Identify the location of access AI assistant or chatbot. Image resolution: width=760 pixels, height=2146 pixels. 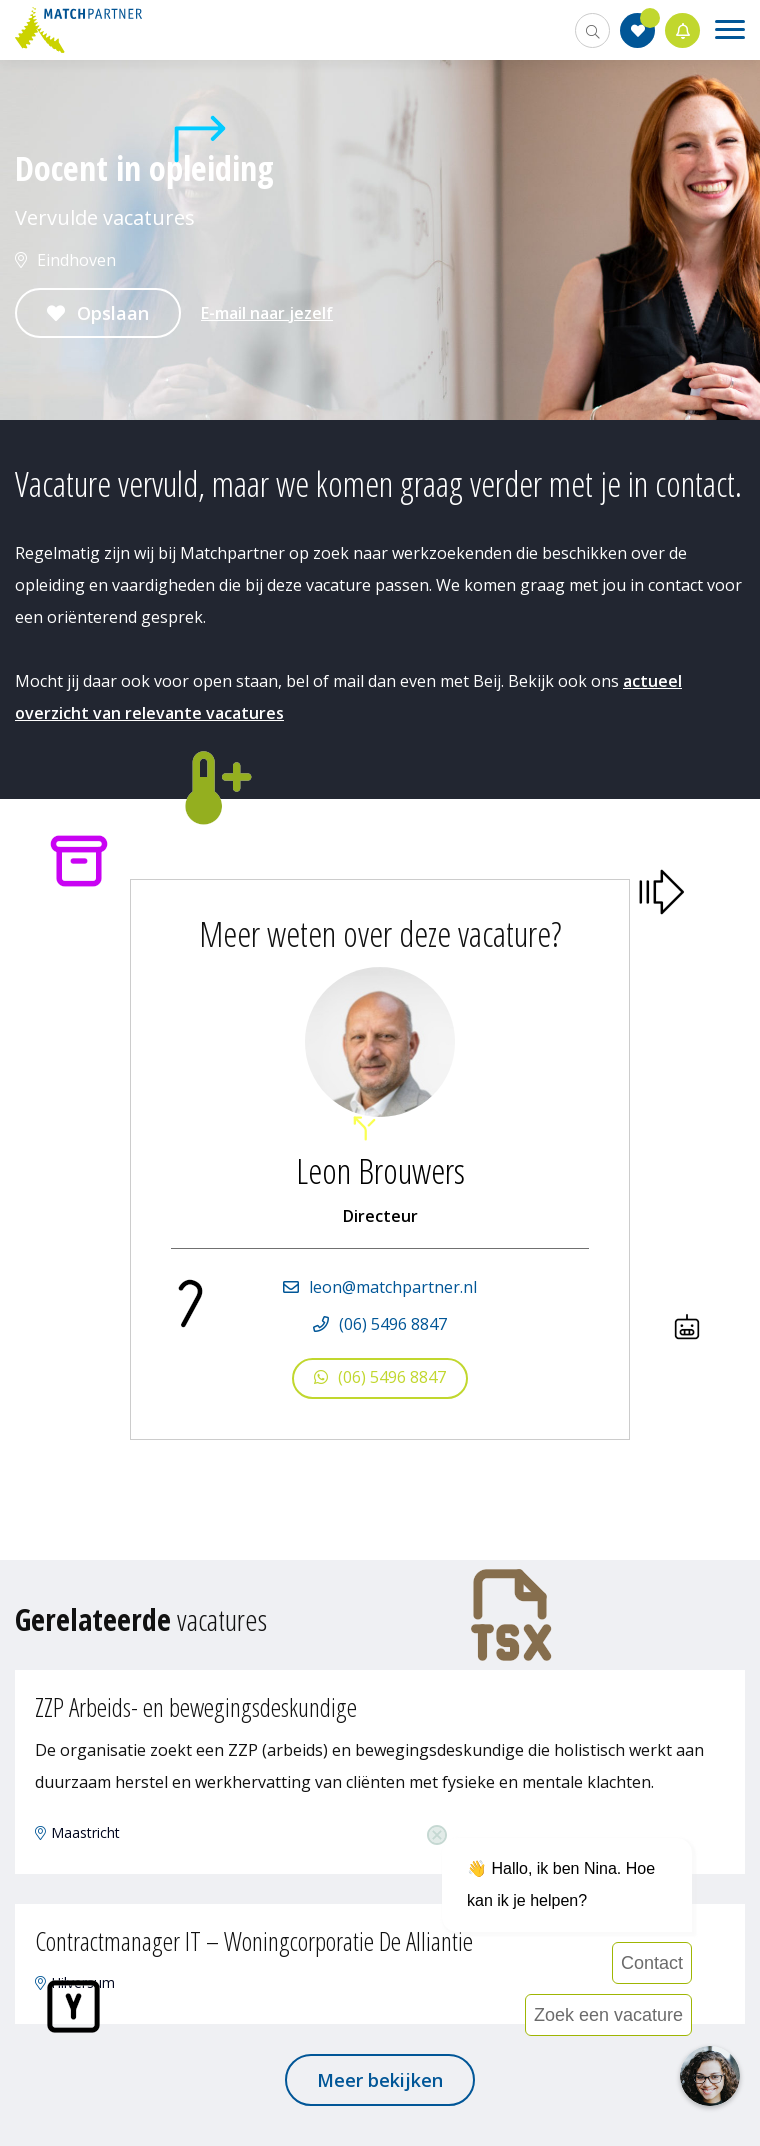
(687, 1328).